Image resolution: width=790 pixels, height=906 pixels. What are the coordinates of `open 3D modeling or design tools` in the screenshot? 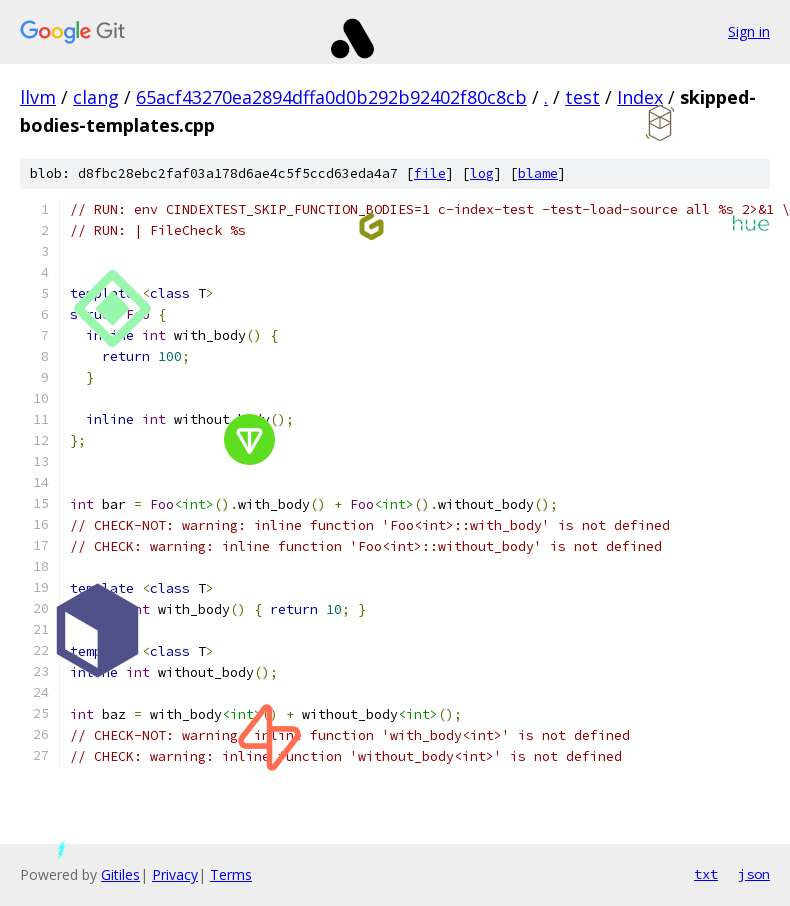 It's located at (97, 630).